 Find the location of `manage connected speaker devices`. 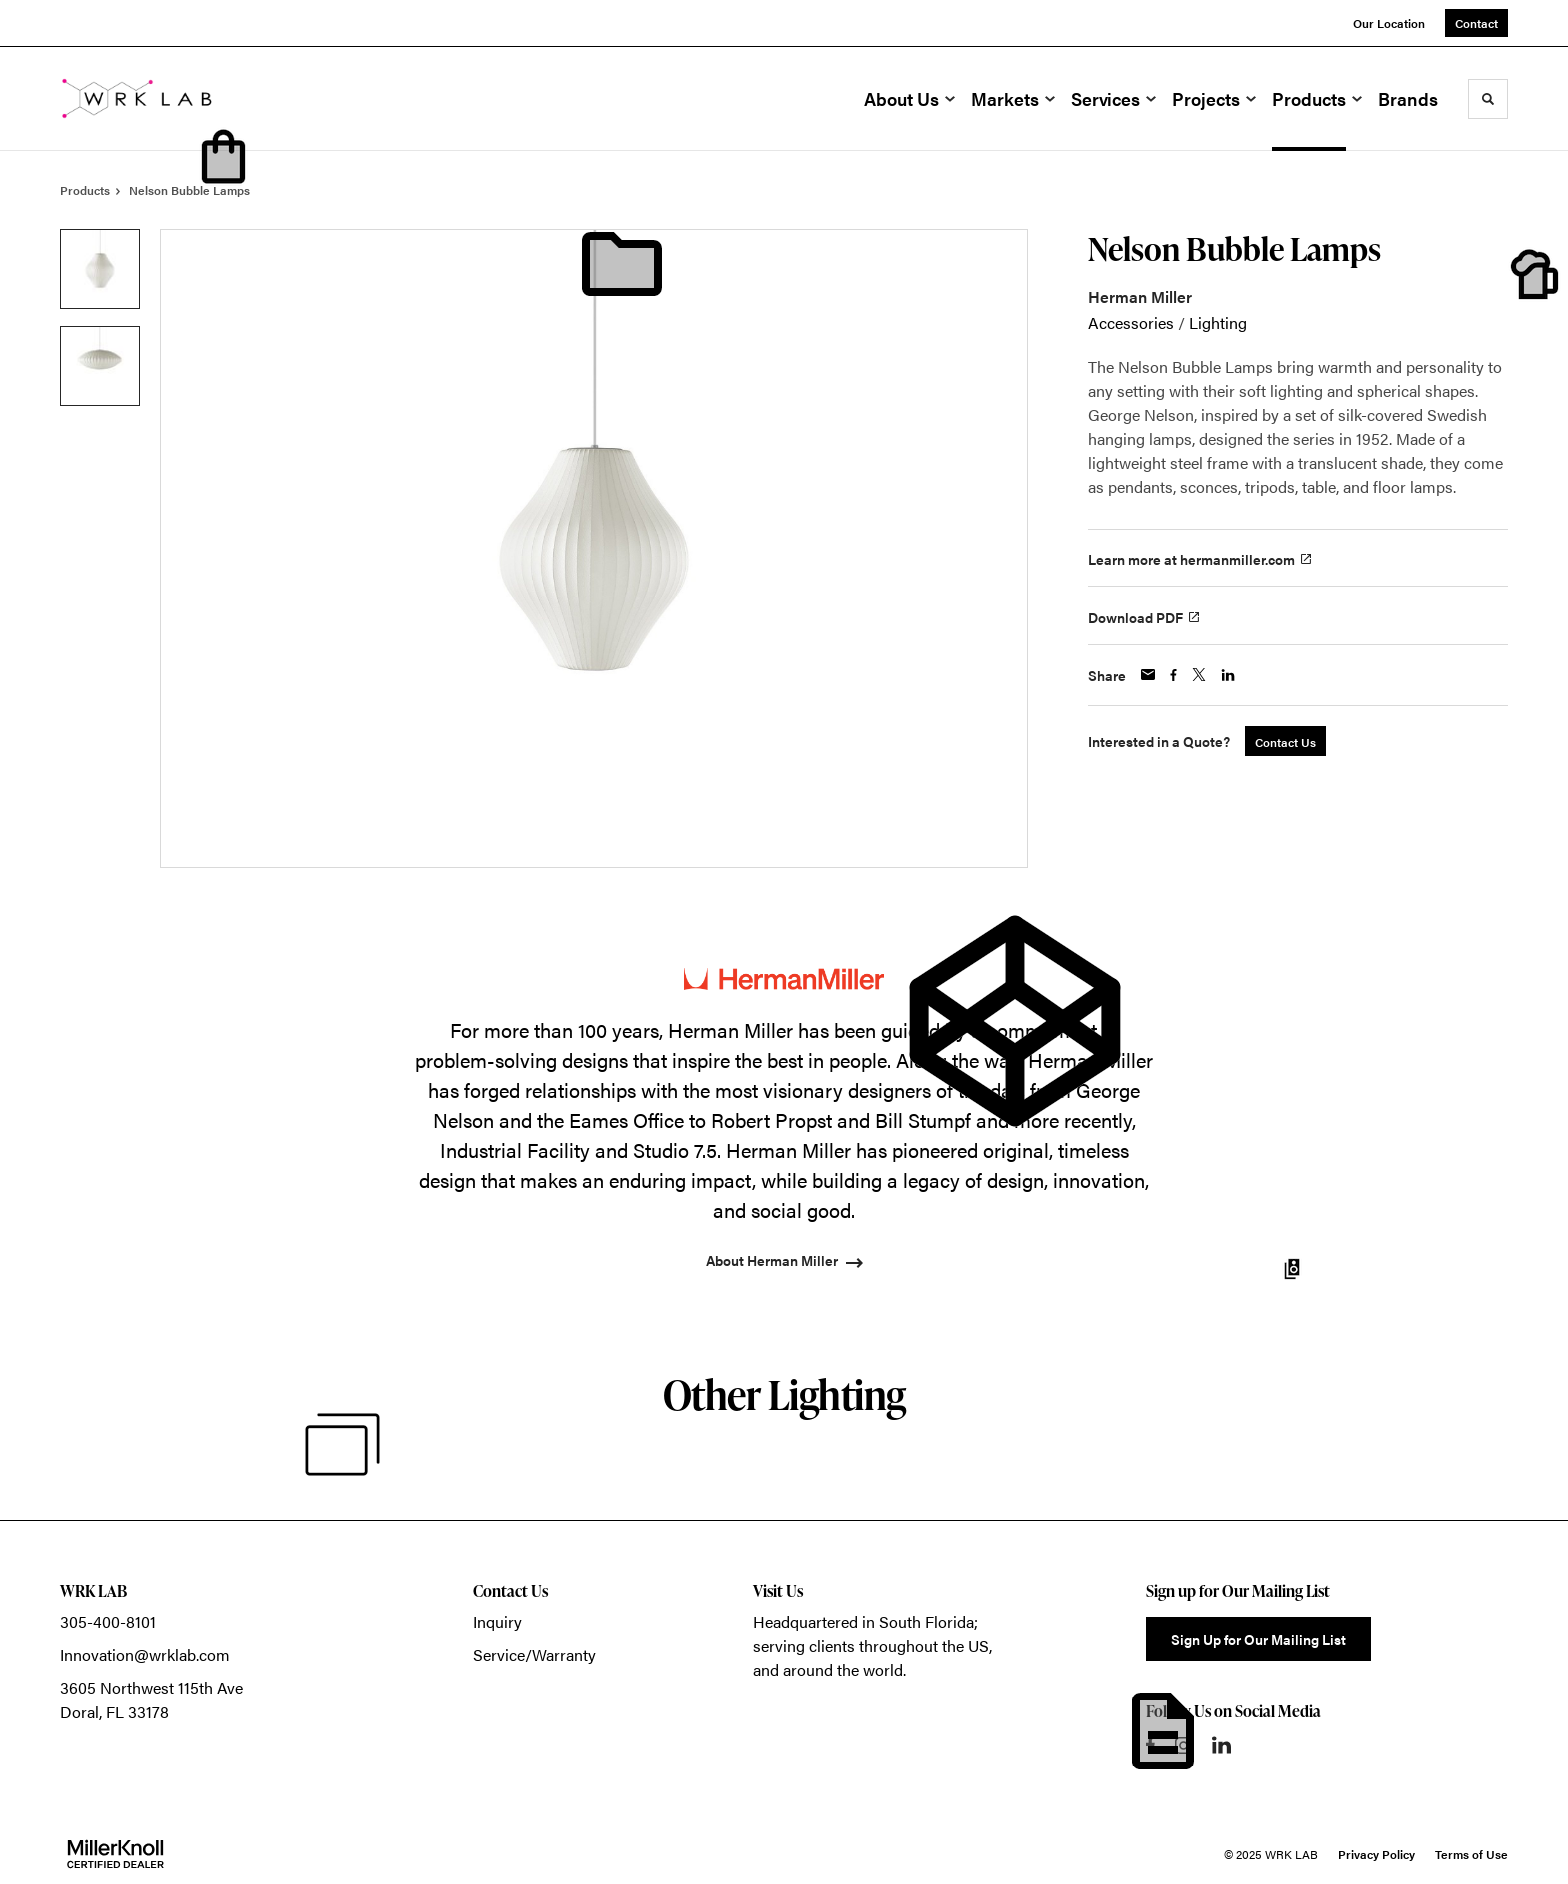

manage connected speaker devices is located at coordinates (1292, 1269).